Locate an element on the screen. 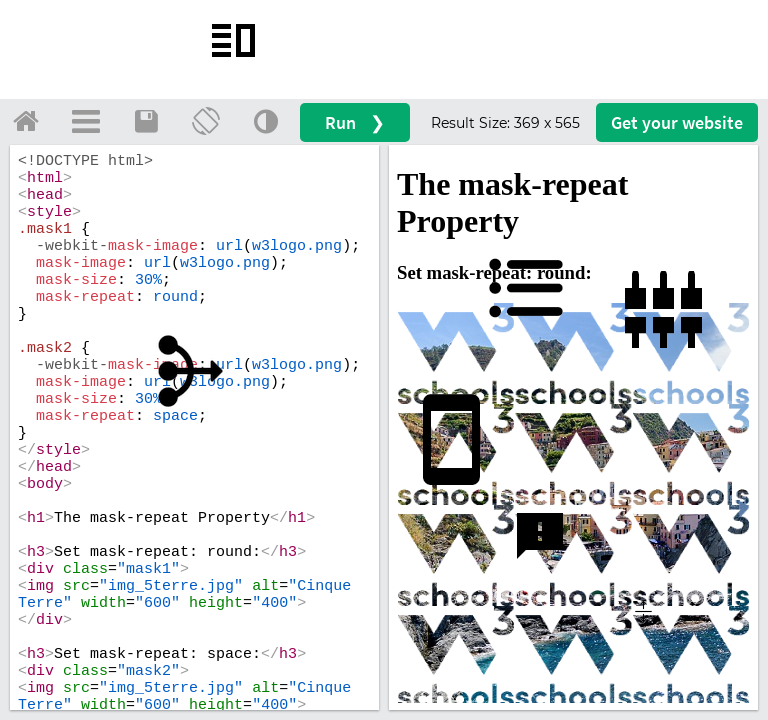 The width and height of the screenshot is (768, 720). toggle vertical split view layout is located at coordinates (233, 40).